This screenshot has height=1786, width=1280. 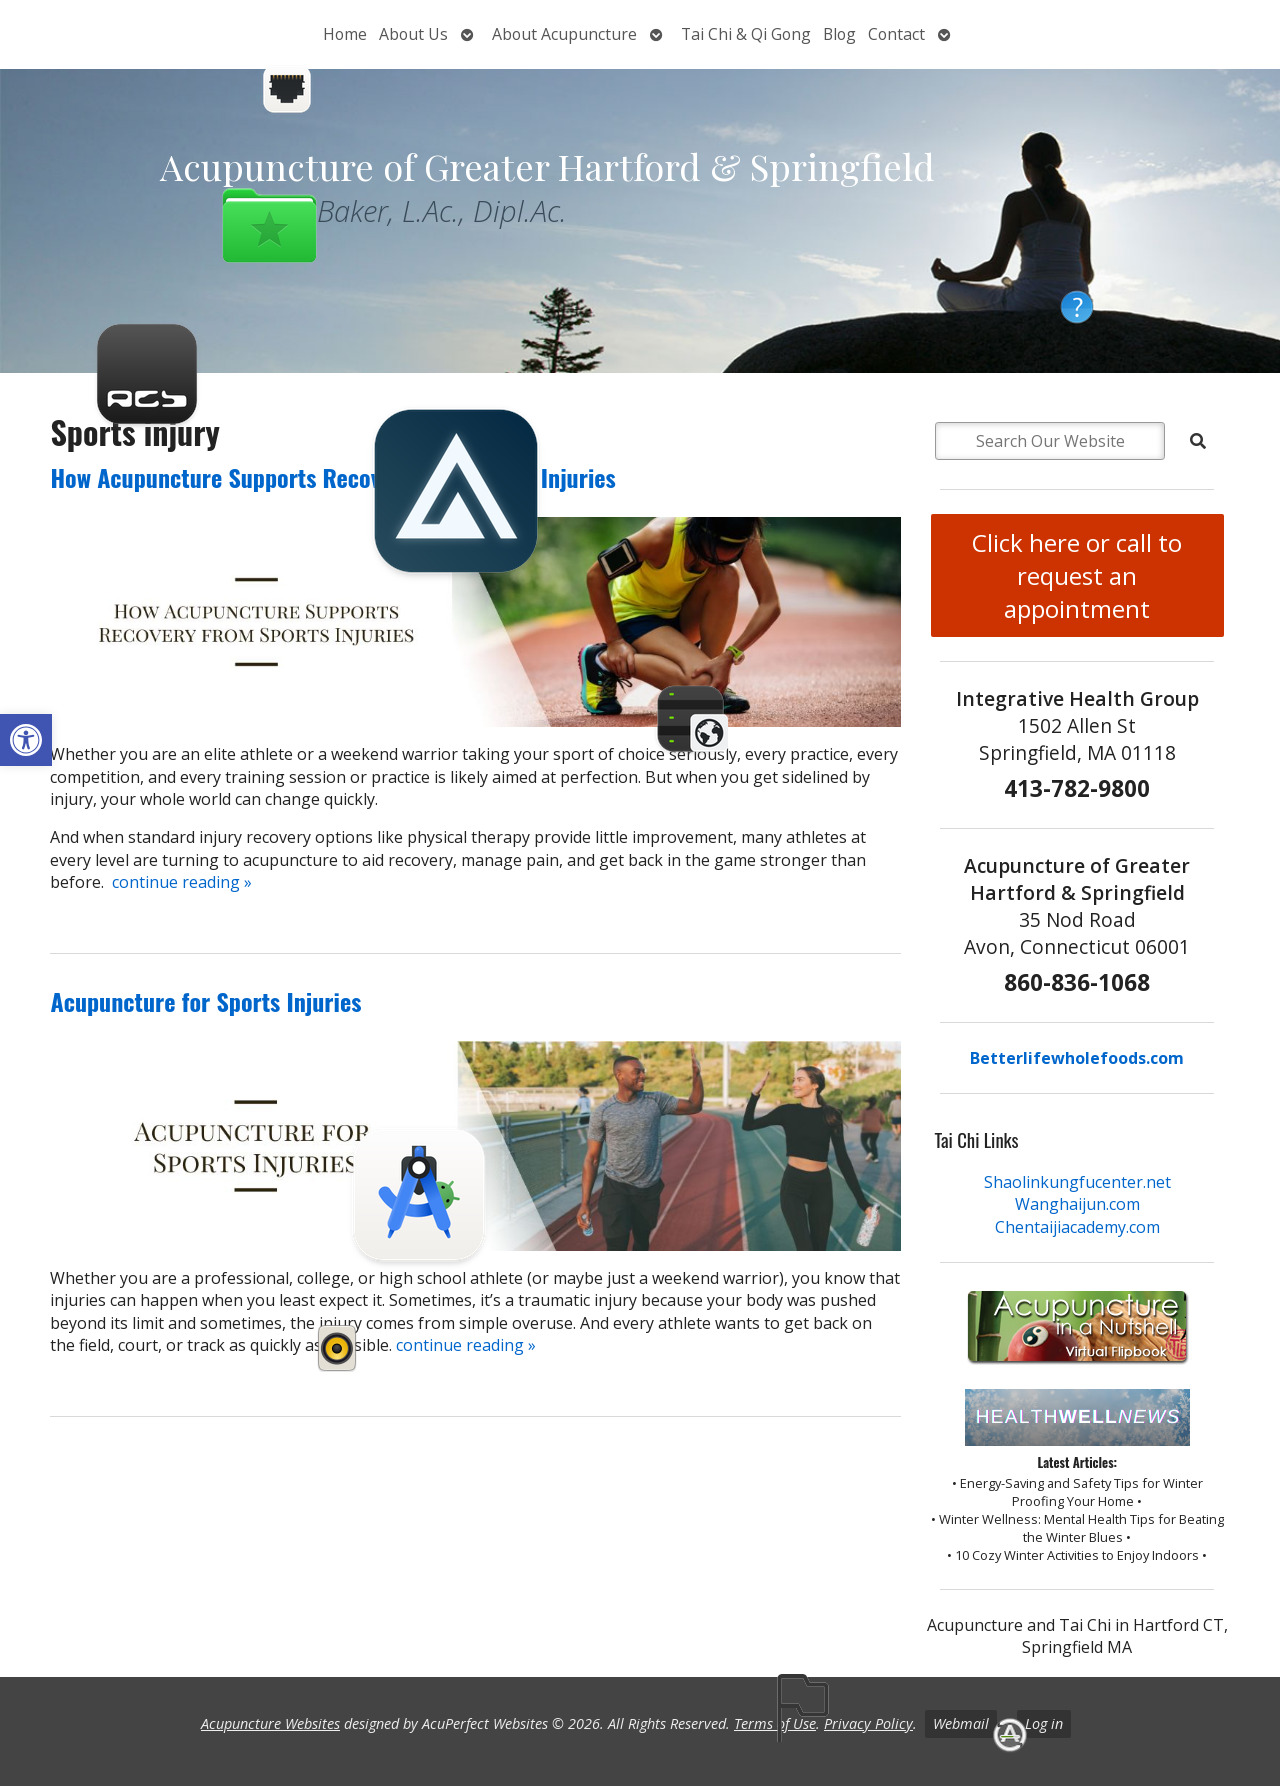 I want to click on access region or language settings, so click(x=803, y=1708).